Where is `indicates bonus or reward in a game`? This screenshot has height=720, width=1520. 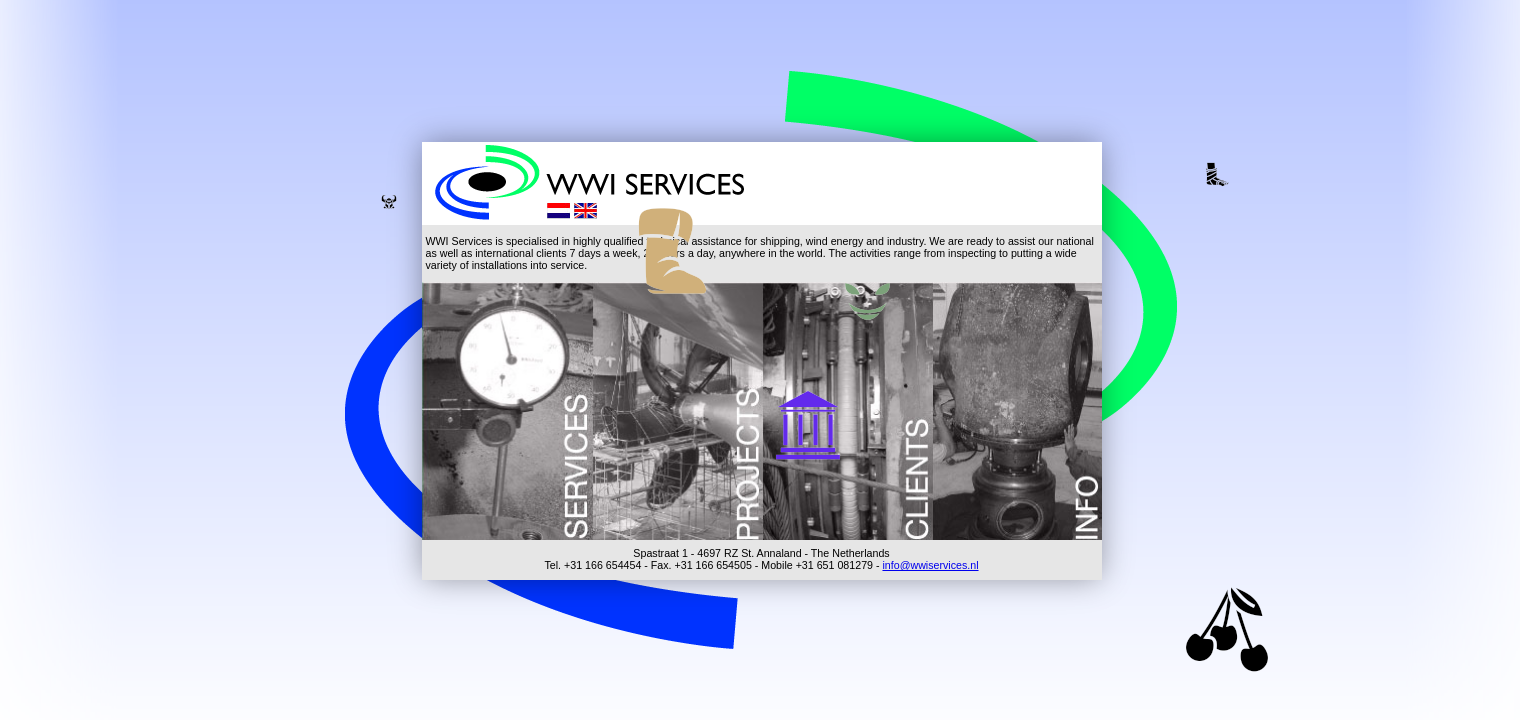 indicates bonus or reward in a game is located at coordinates (1227, 628).